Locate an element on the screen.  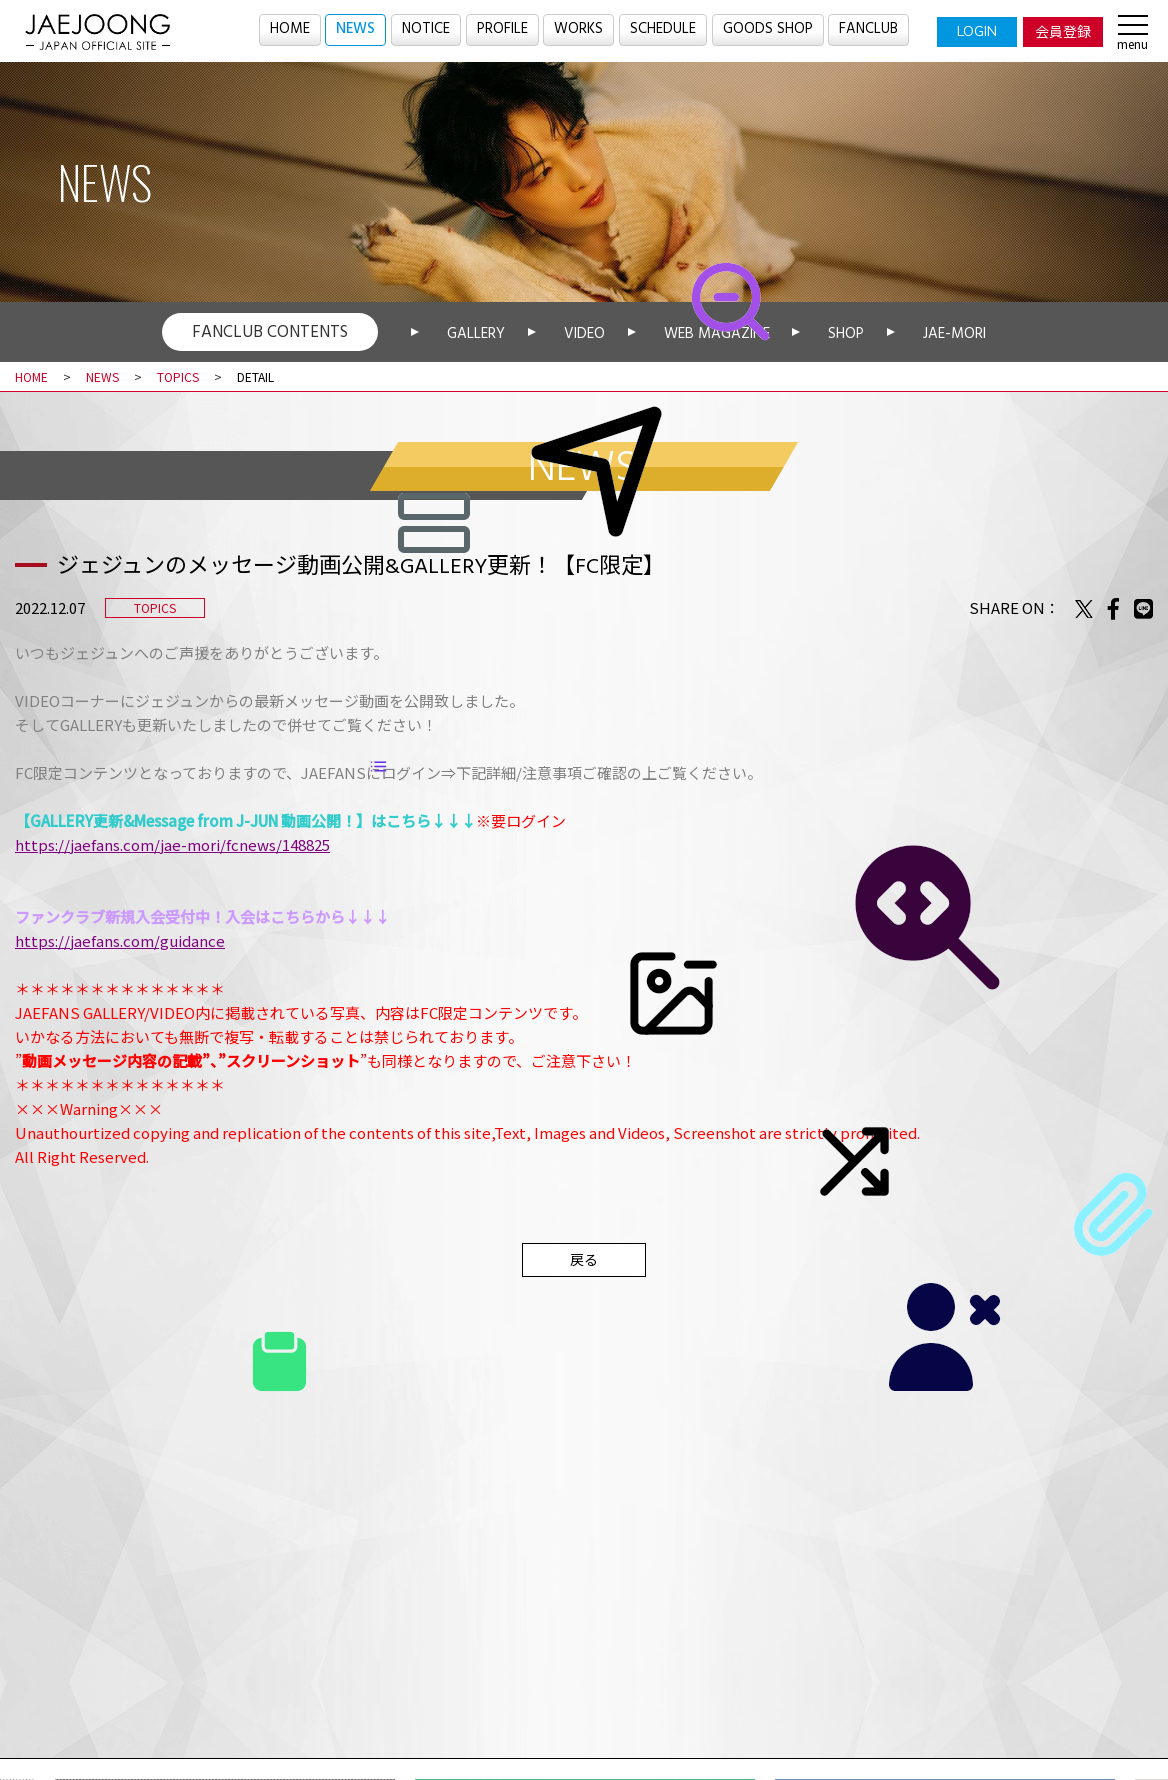
attach a file to your message is located at coordinates (1113, 1216).